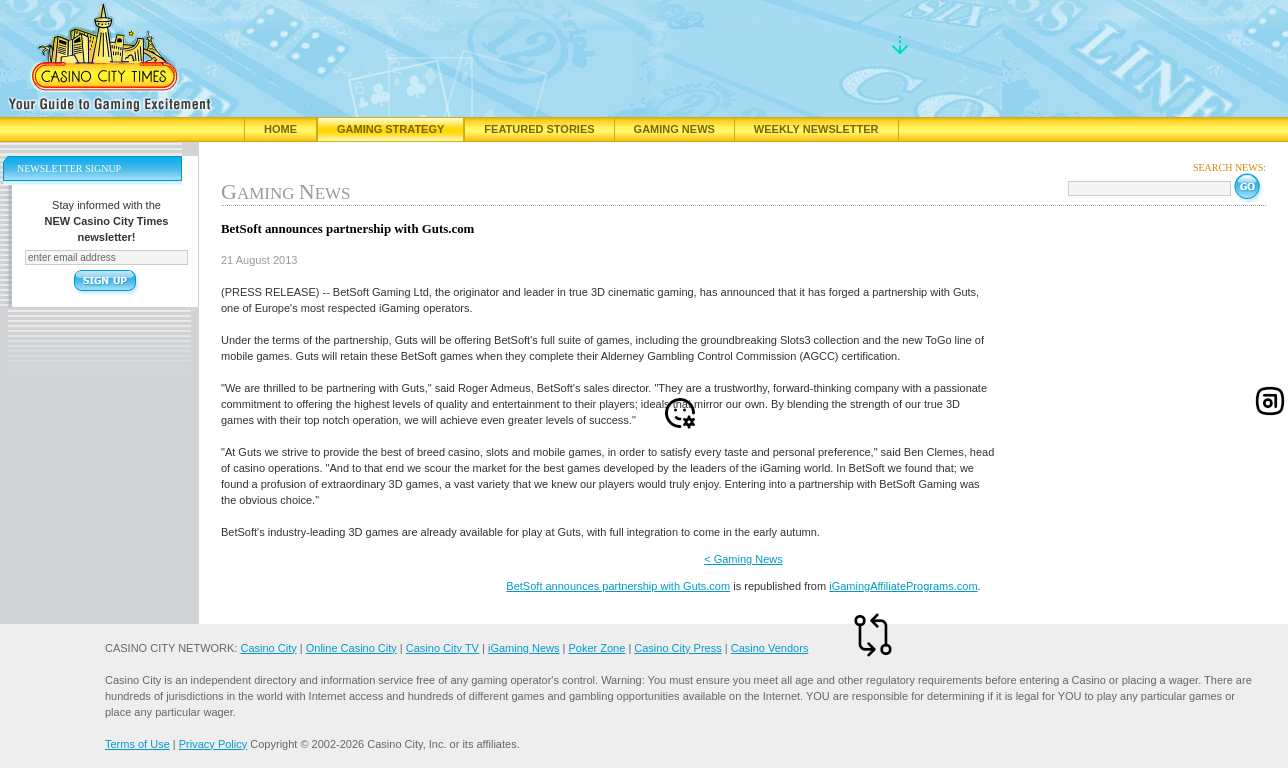 Image resolution: width=1288 pixels, height=768 pixels. Describe the element at coordinates (680, 413) in the screenshot. I see `customize emoji or reaction settings` at that location.